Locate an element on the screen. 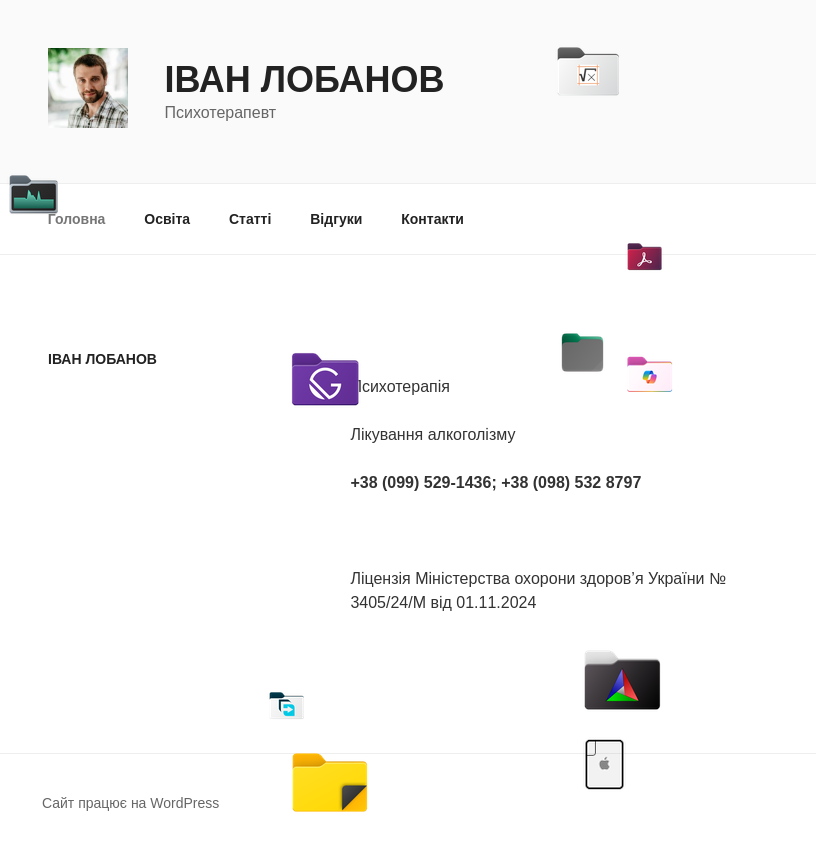  open folder containing microsoft copilot 365 files is located at coordinates (649, 375).